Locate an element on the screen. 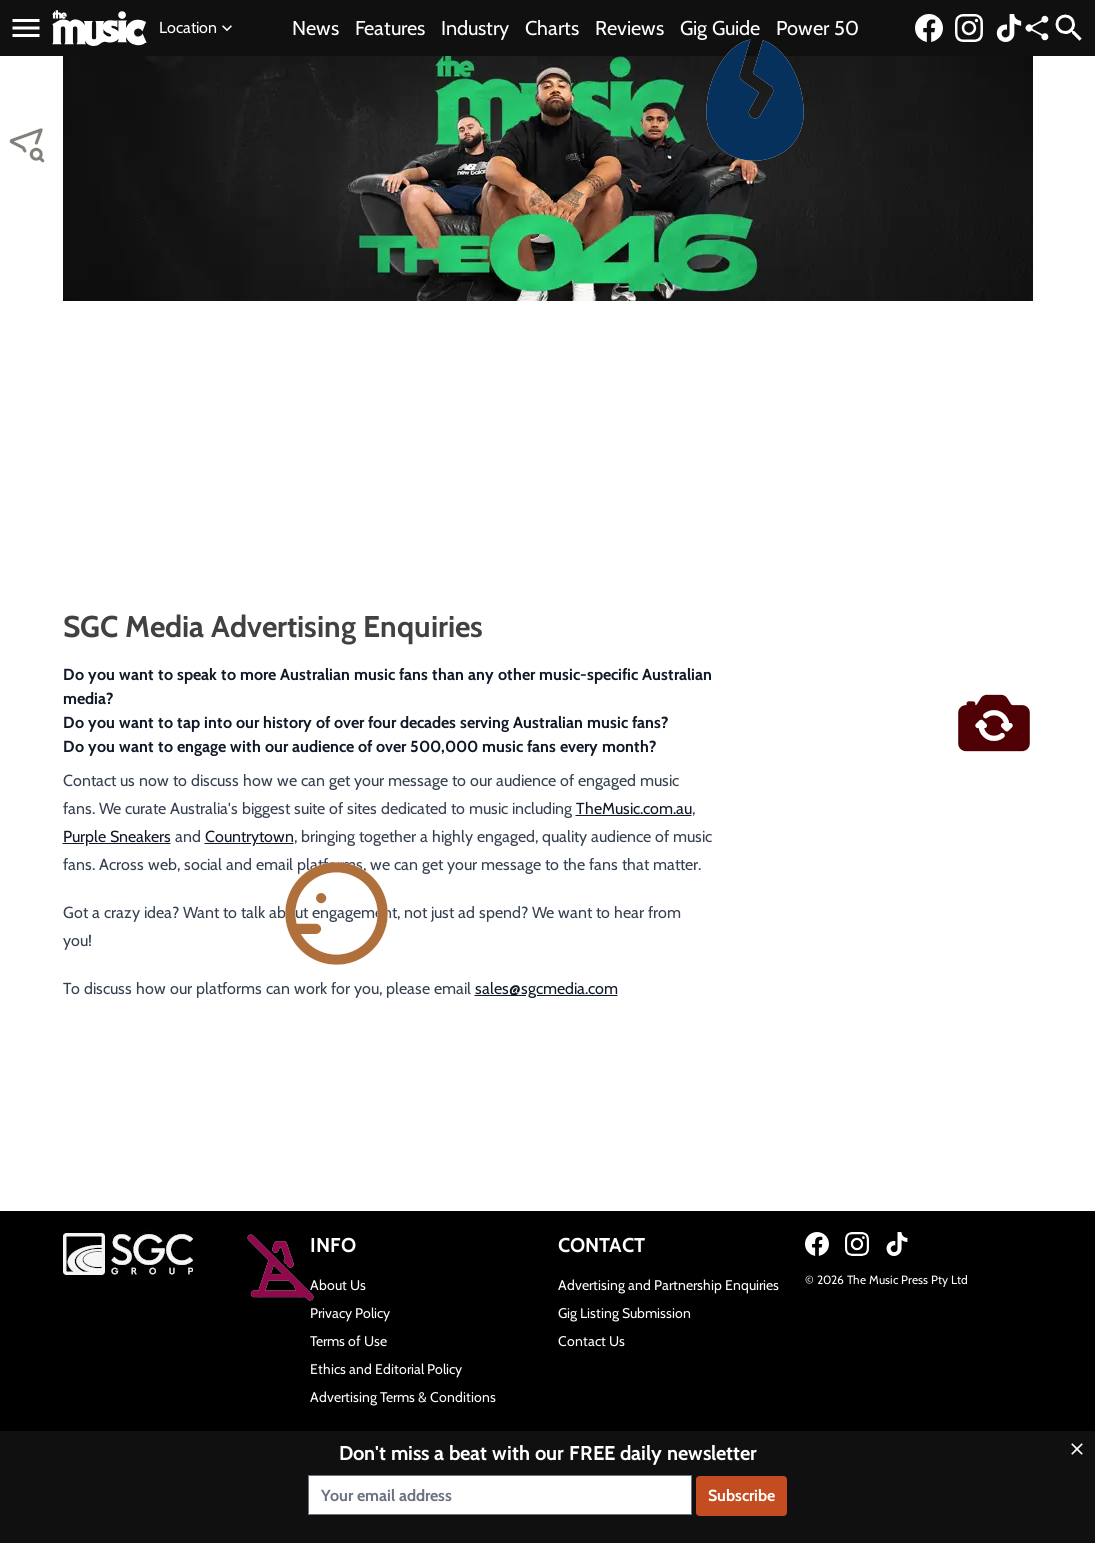 Image resolution: width=1095 pixels, height=1543 pixels. disable construction or roadwork warnings is located at coordinates (280, 1267).